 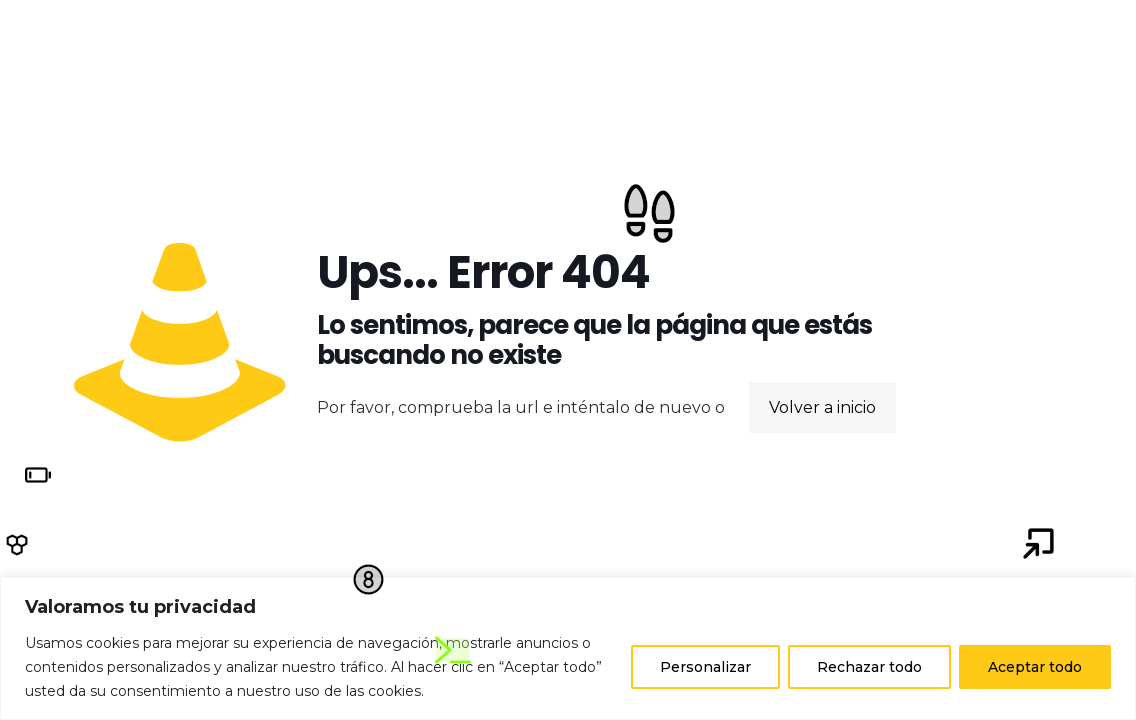 I want to click on open in new window, so click(x=1038, y=543).